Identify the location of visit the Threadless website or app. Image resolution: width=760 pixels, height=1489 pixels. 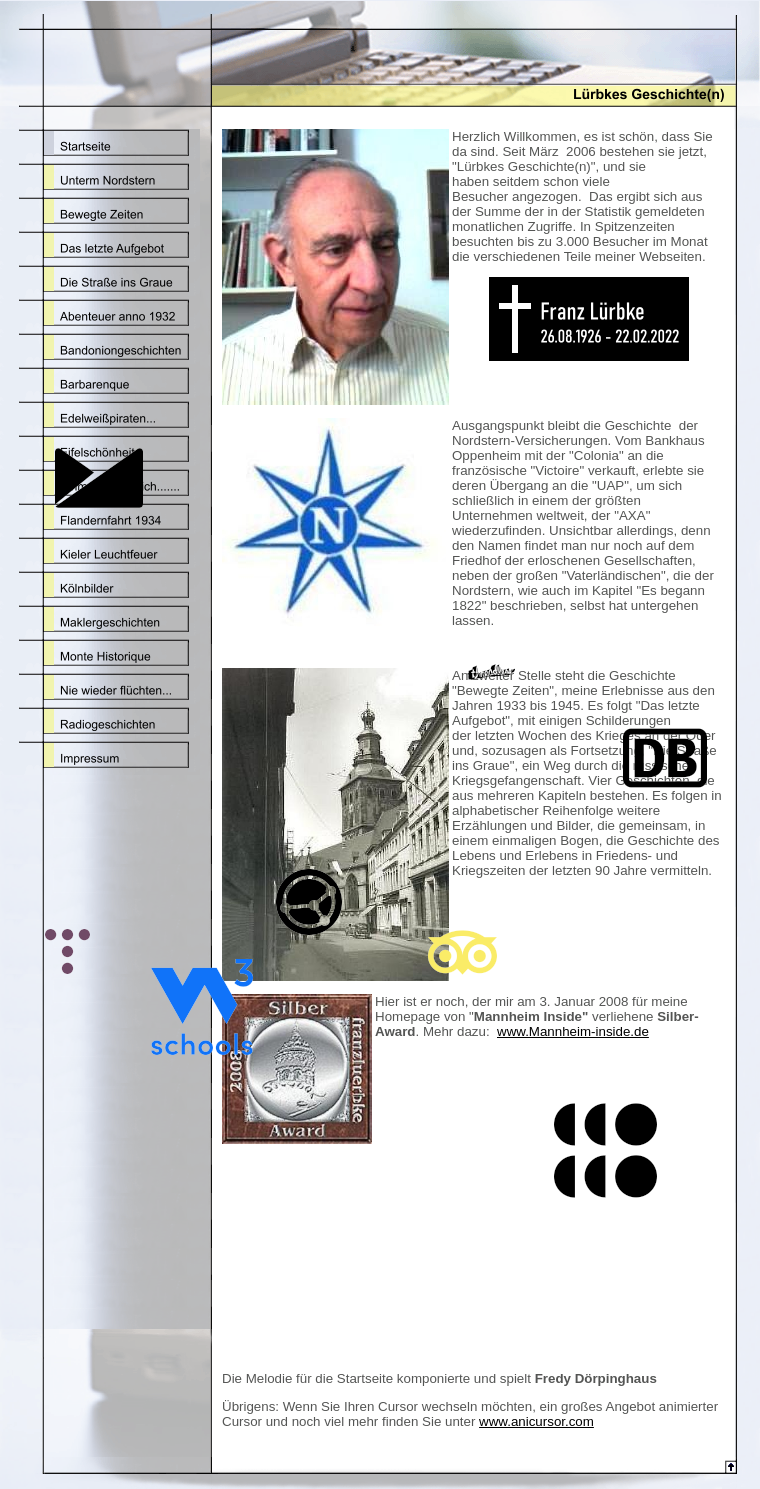
(491, 672).